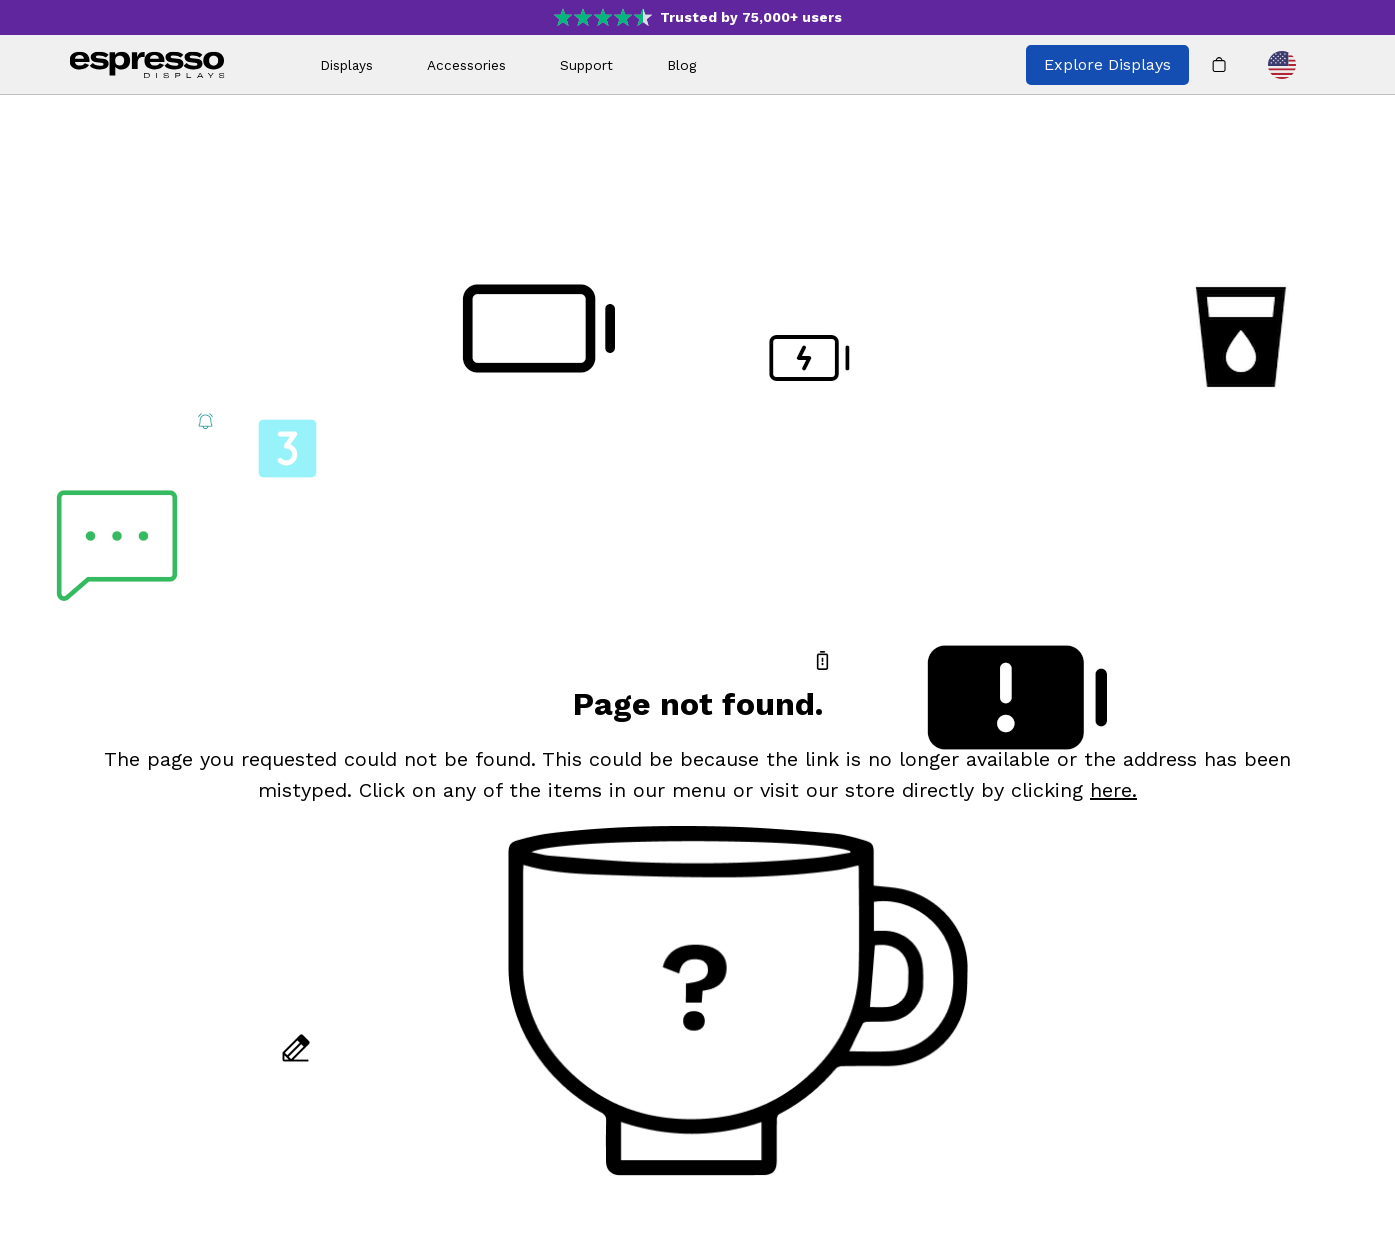  Describe the element at coordinates (1014, 697) in the screenshot. I see `indicates low battery warning` at that location.